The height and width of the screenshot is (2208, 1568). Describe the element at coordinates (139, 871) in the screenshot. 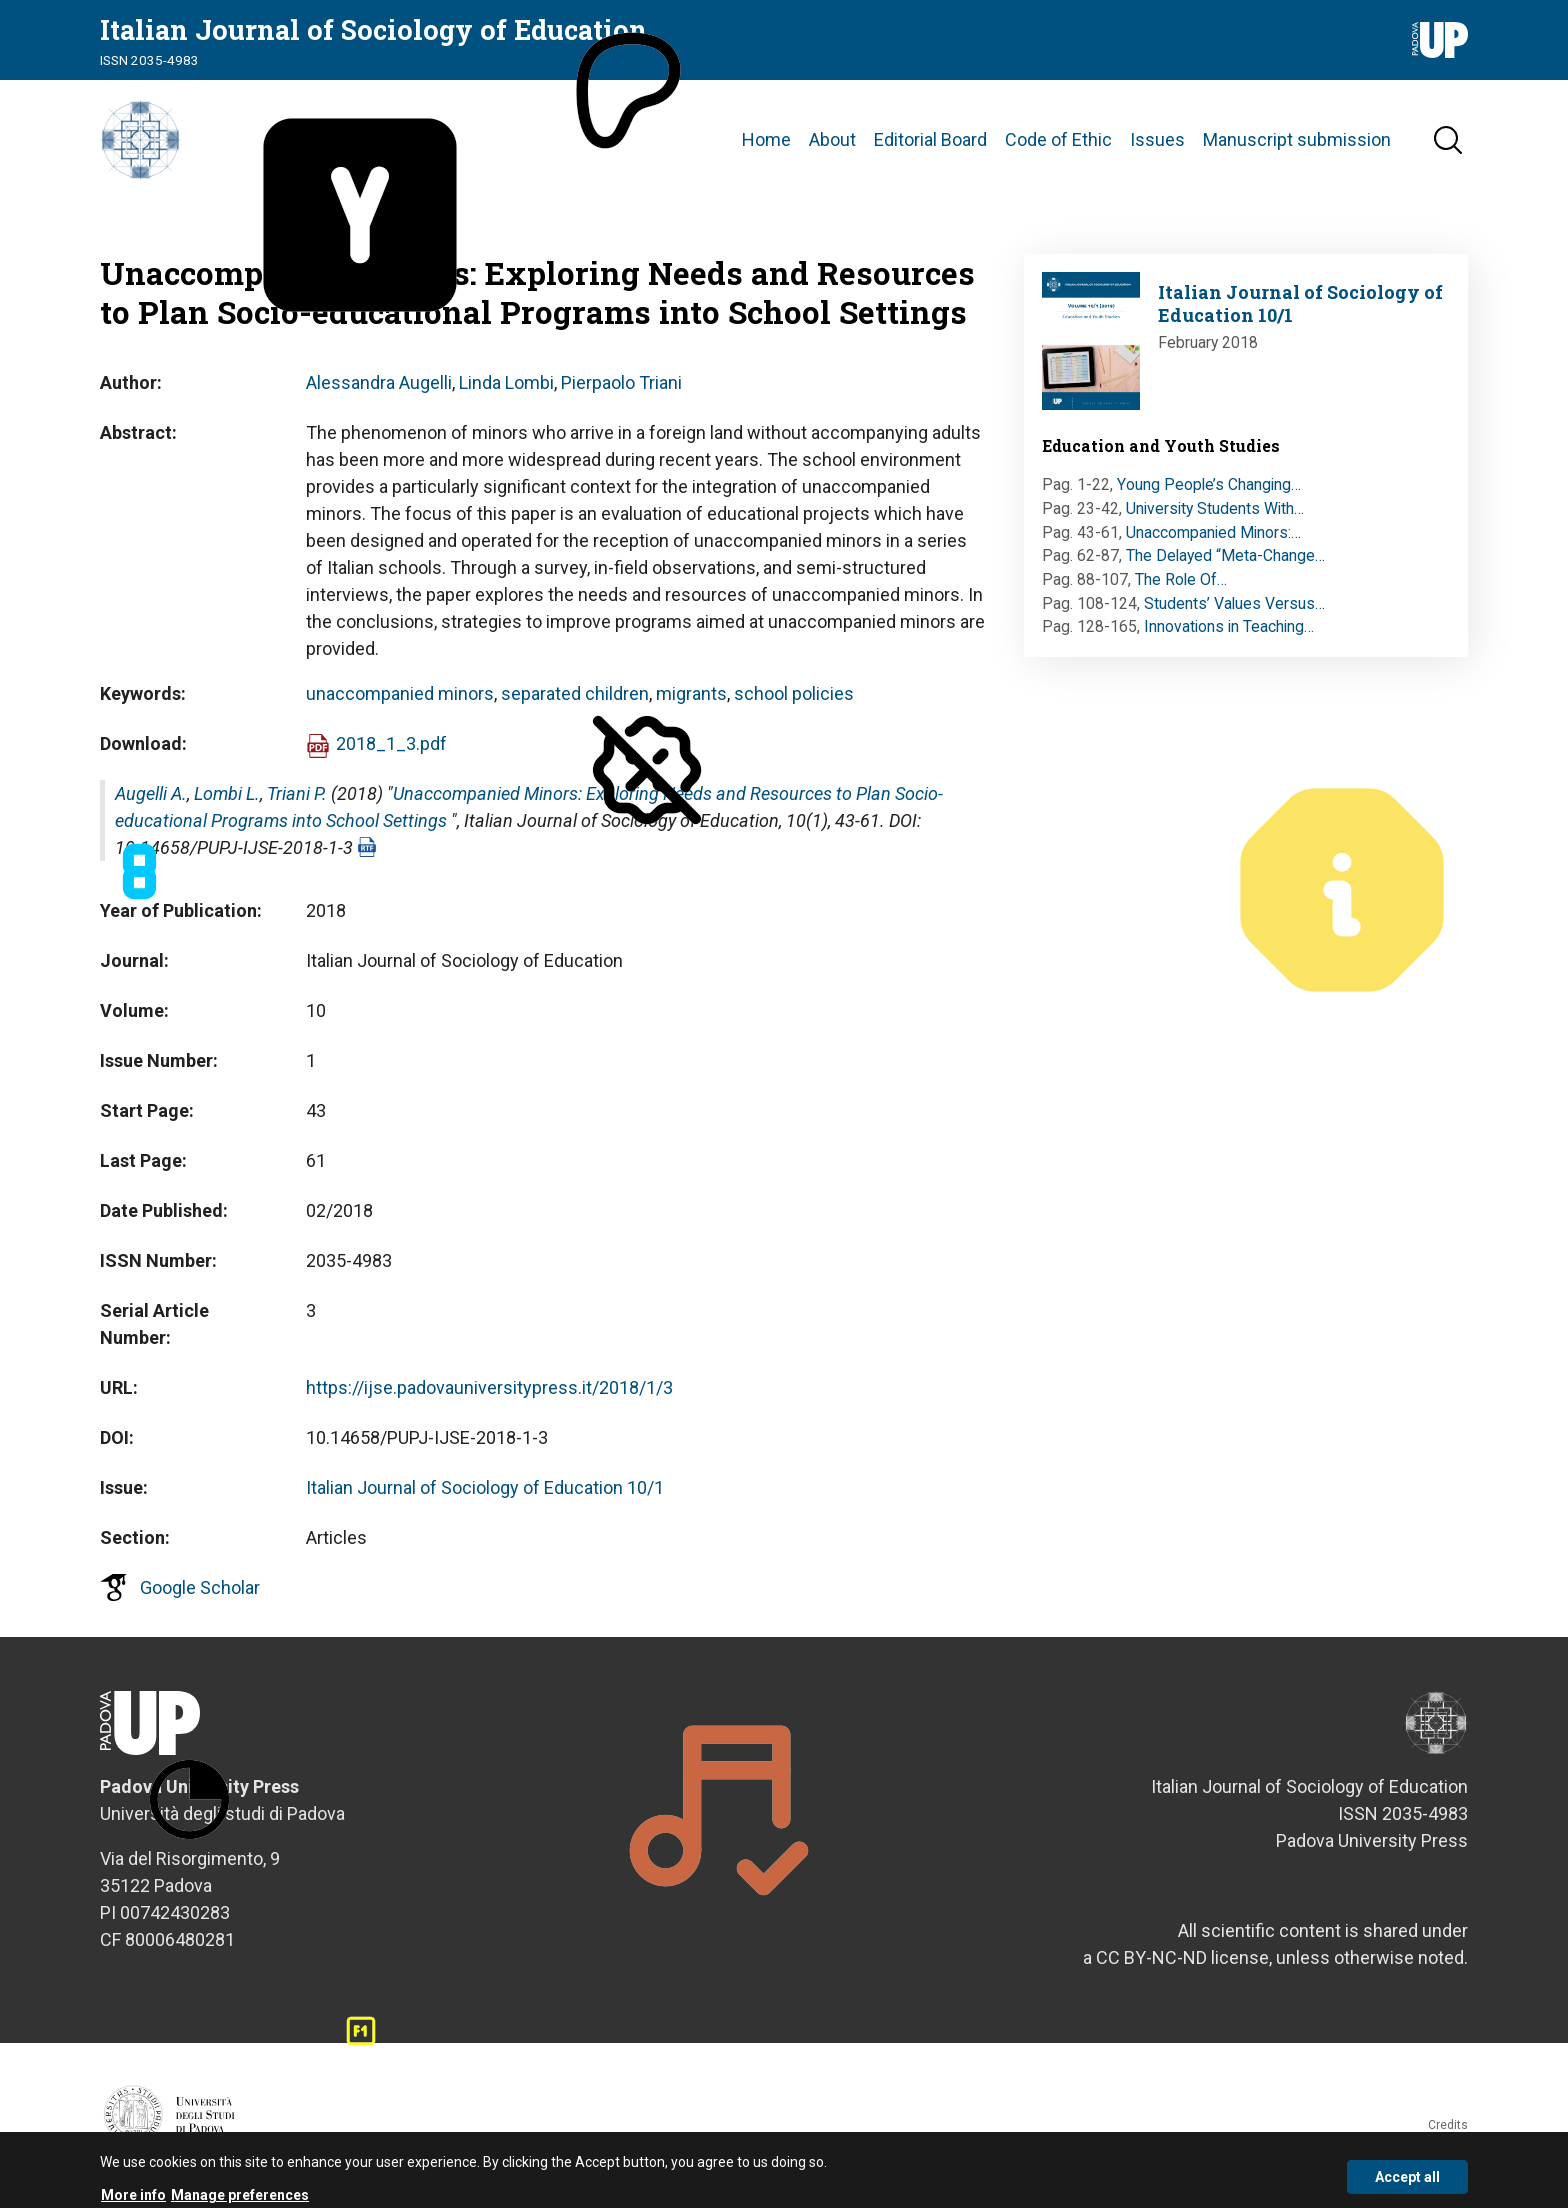

I see `indicates item number 8 in a list or sequence` at that location.